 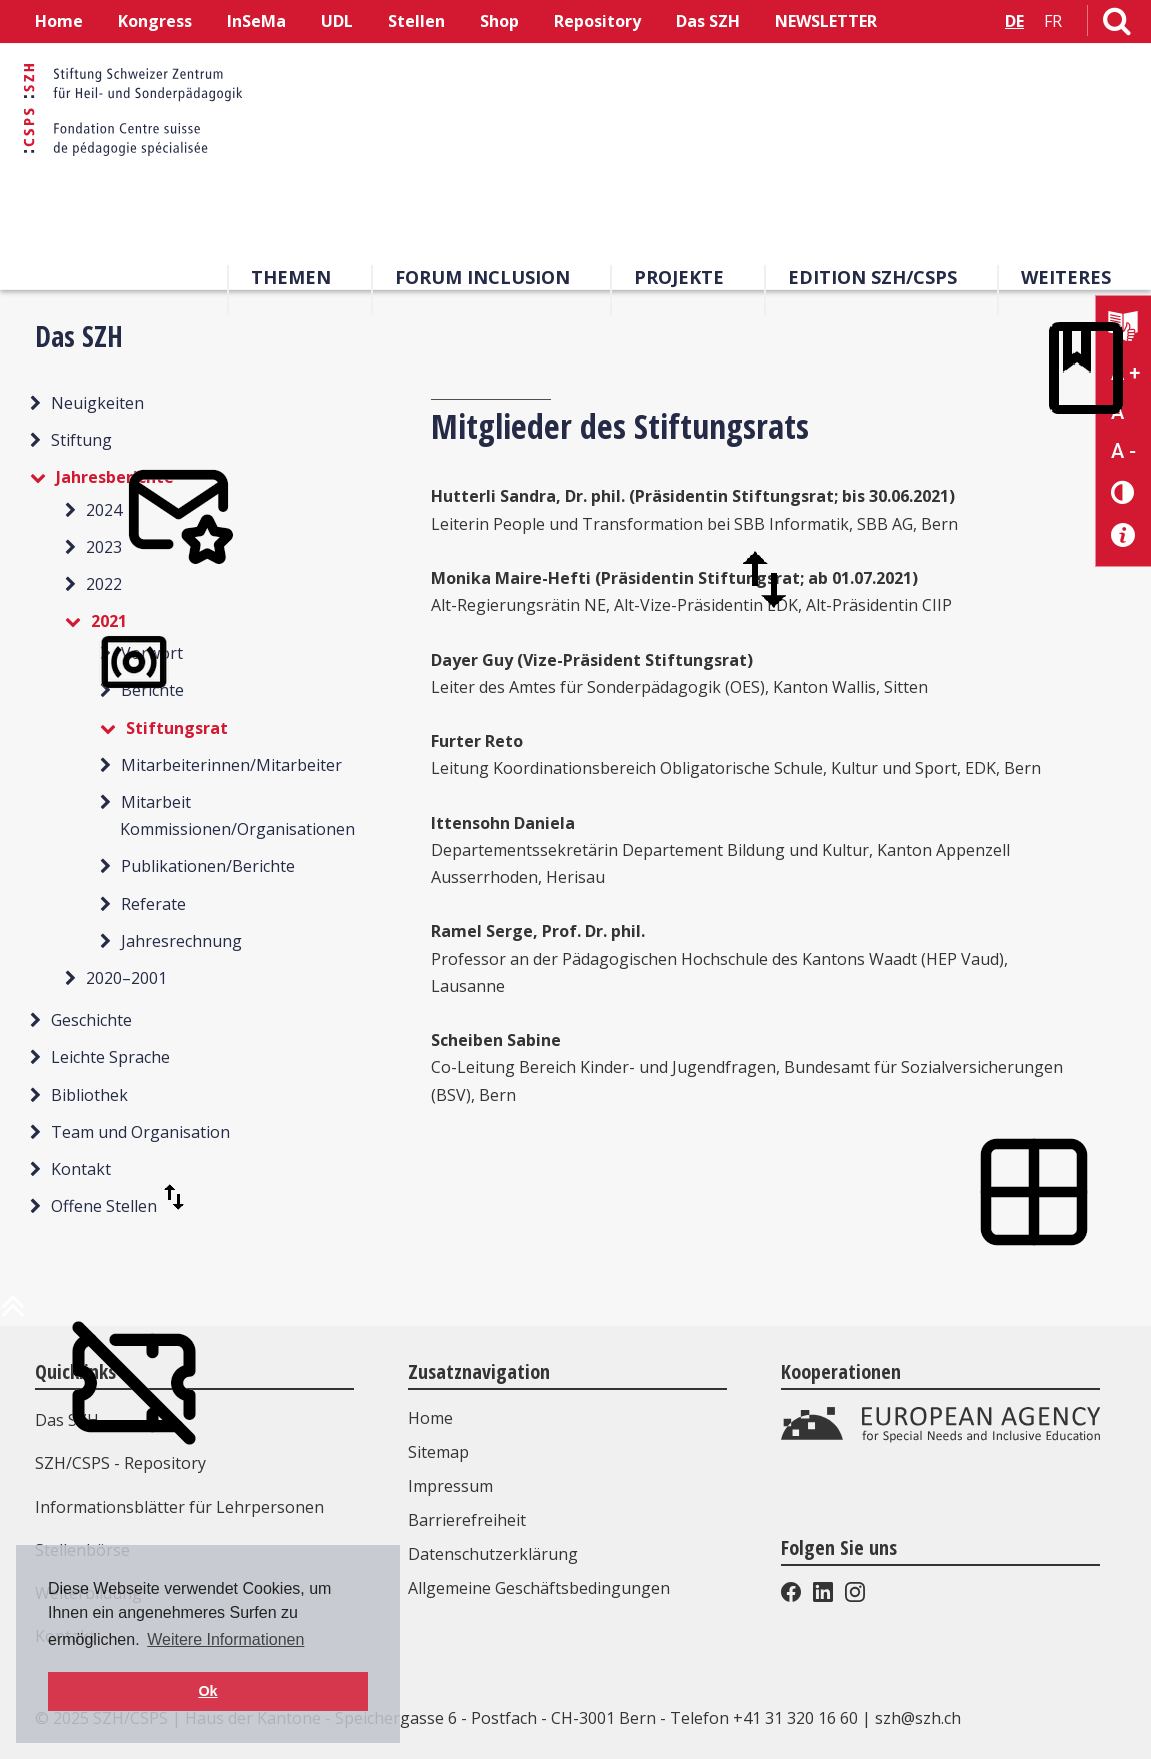 I want to click on switch to grid view, so click(x=1034, y=1192).